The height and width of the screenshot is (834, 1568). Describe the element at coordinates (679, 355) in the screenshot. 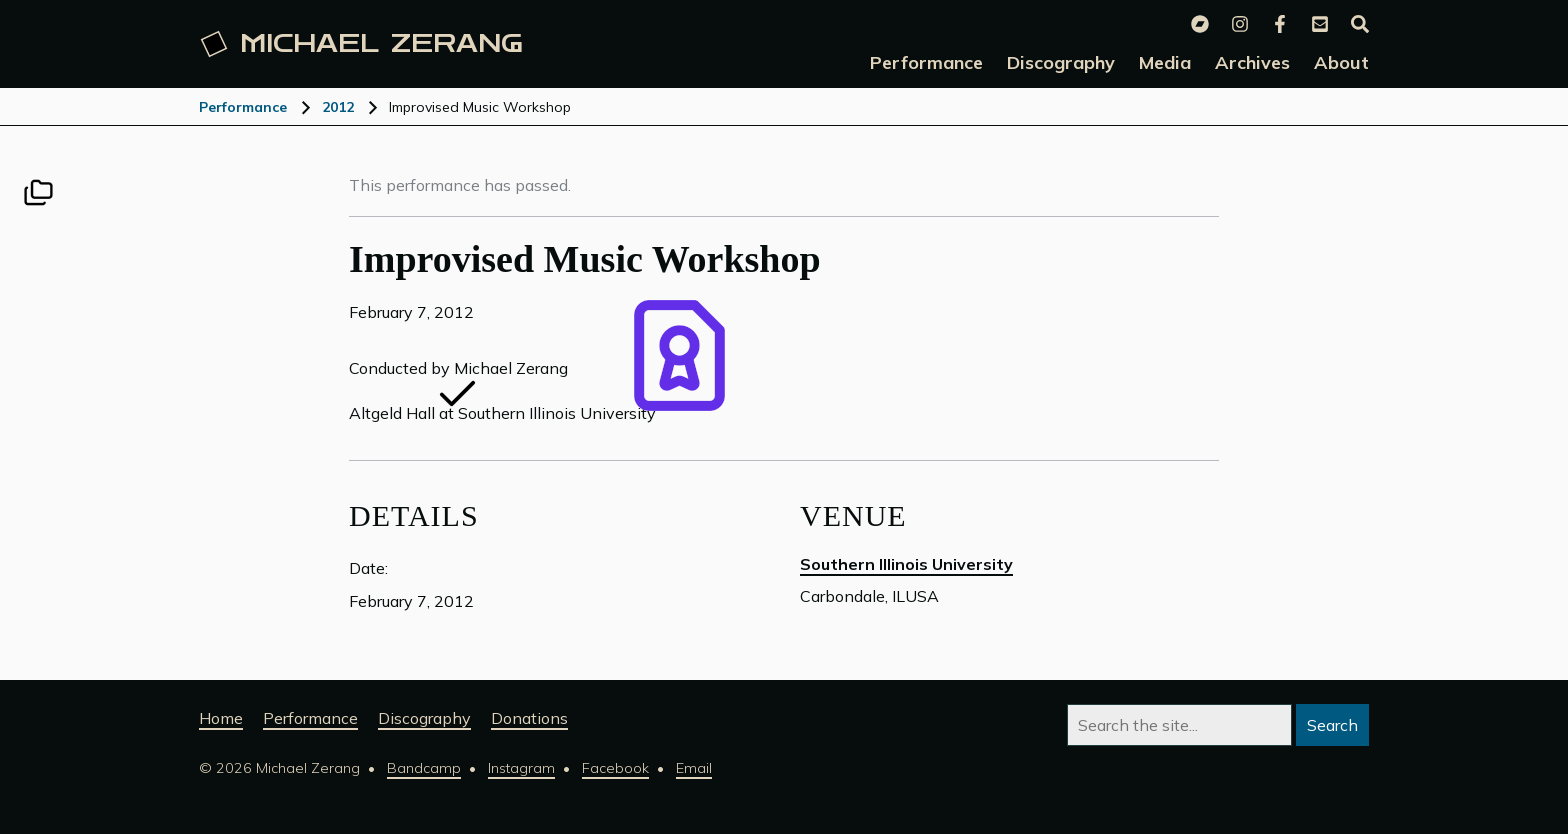

I see `view certified or verified document` at that location.